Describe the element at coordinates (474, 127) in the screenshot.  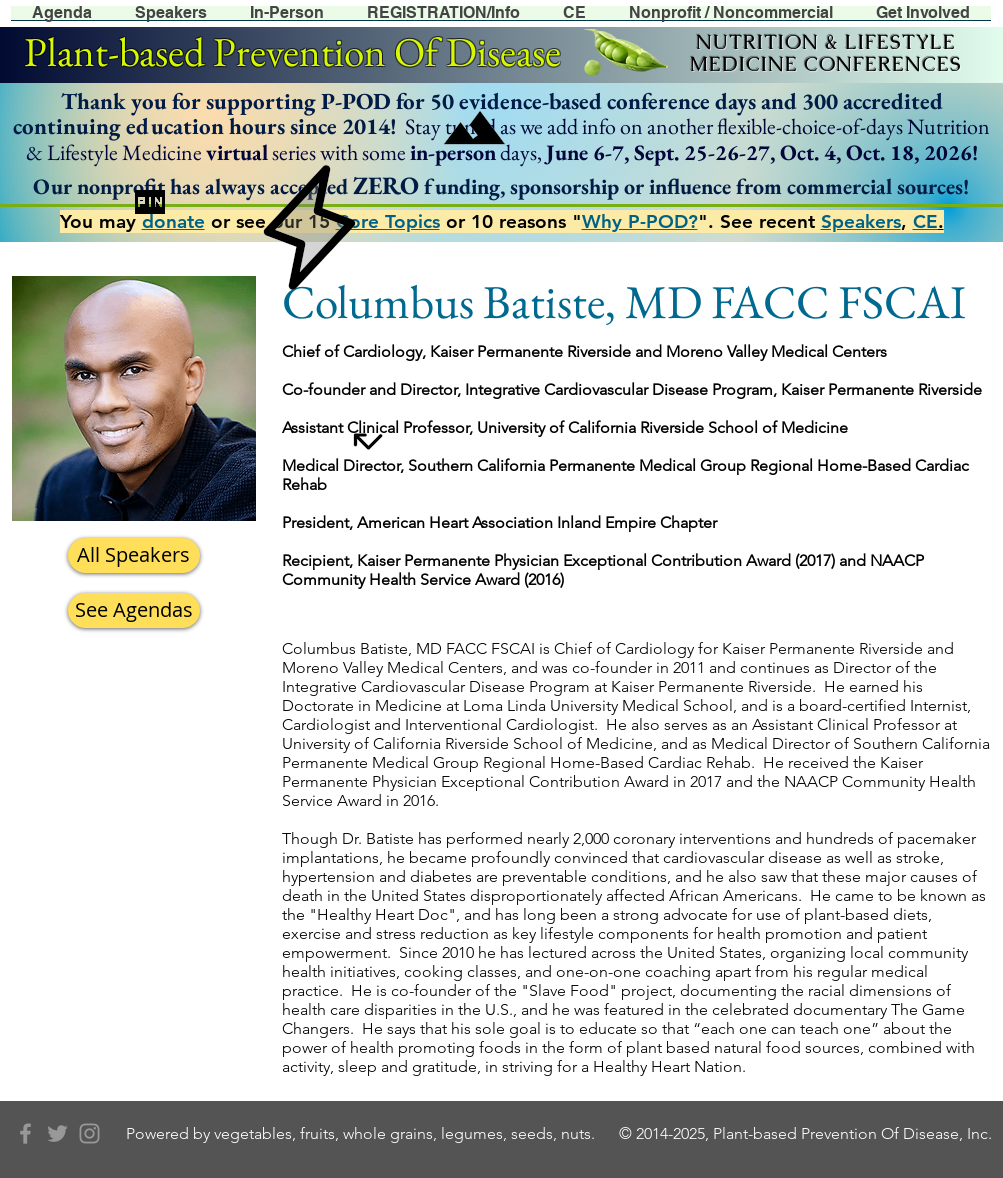
I see `view landscape or nature photos` at that location.